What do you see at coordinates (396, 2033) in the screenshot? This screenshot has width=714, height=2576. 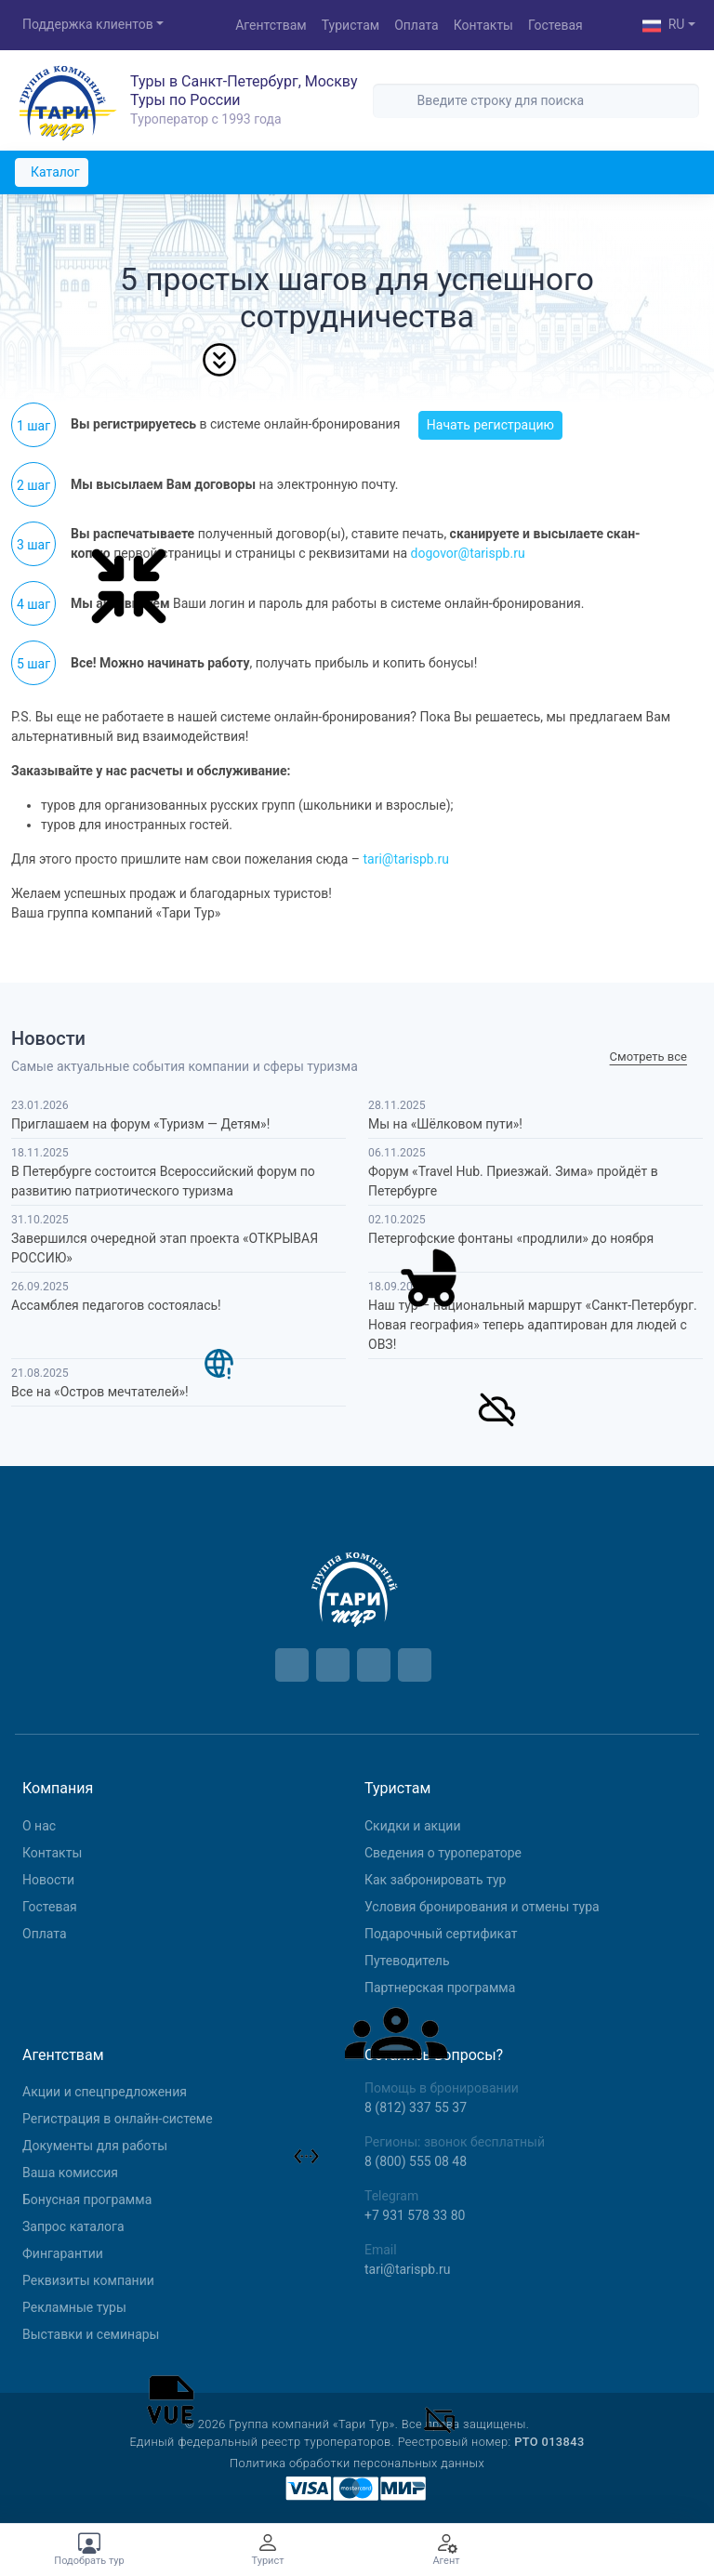 I see `view or manage groups` at bounding box center [396, 2033].